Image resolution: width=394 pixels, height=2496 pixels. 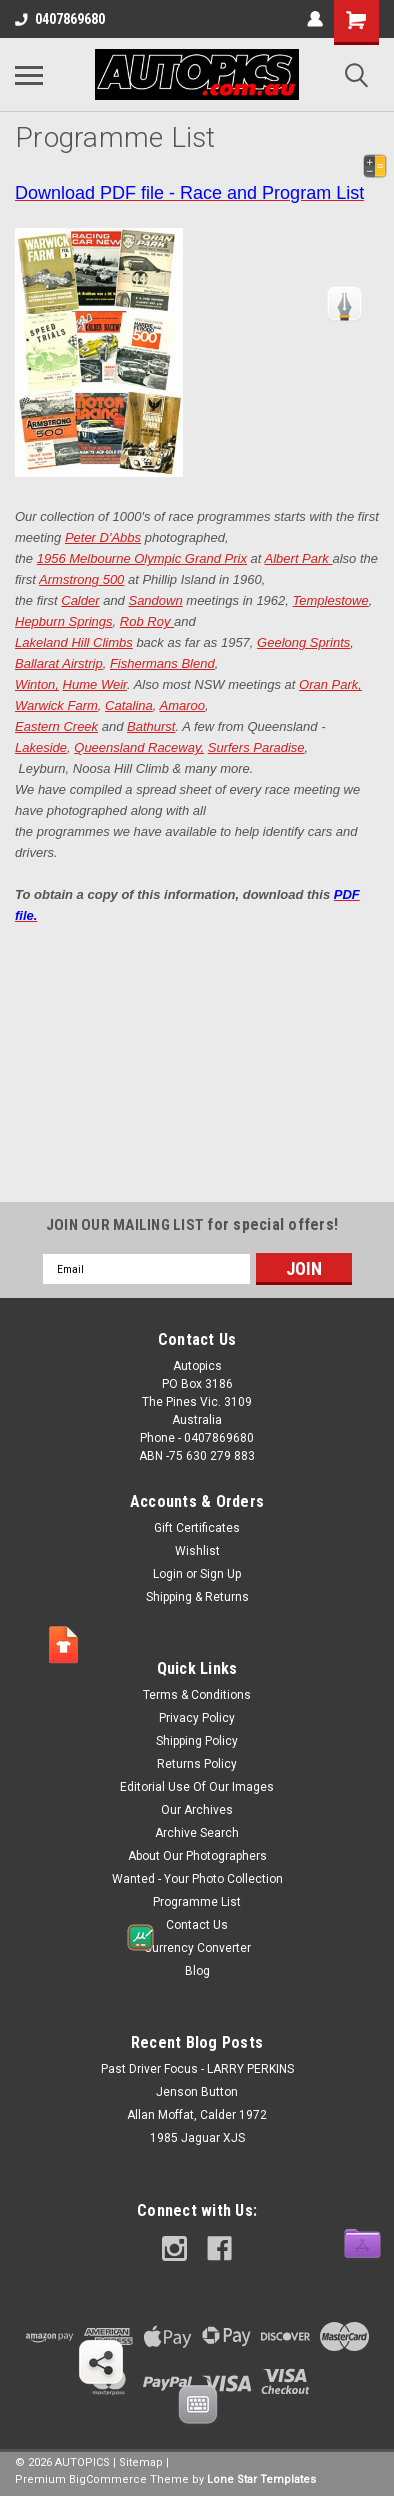 I want to click on open keyboard settings and preferences, so click(x=198, y=2405).